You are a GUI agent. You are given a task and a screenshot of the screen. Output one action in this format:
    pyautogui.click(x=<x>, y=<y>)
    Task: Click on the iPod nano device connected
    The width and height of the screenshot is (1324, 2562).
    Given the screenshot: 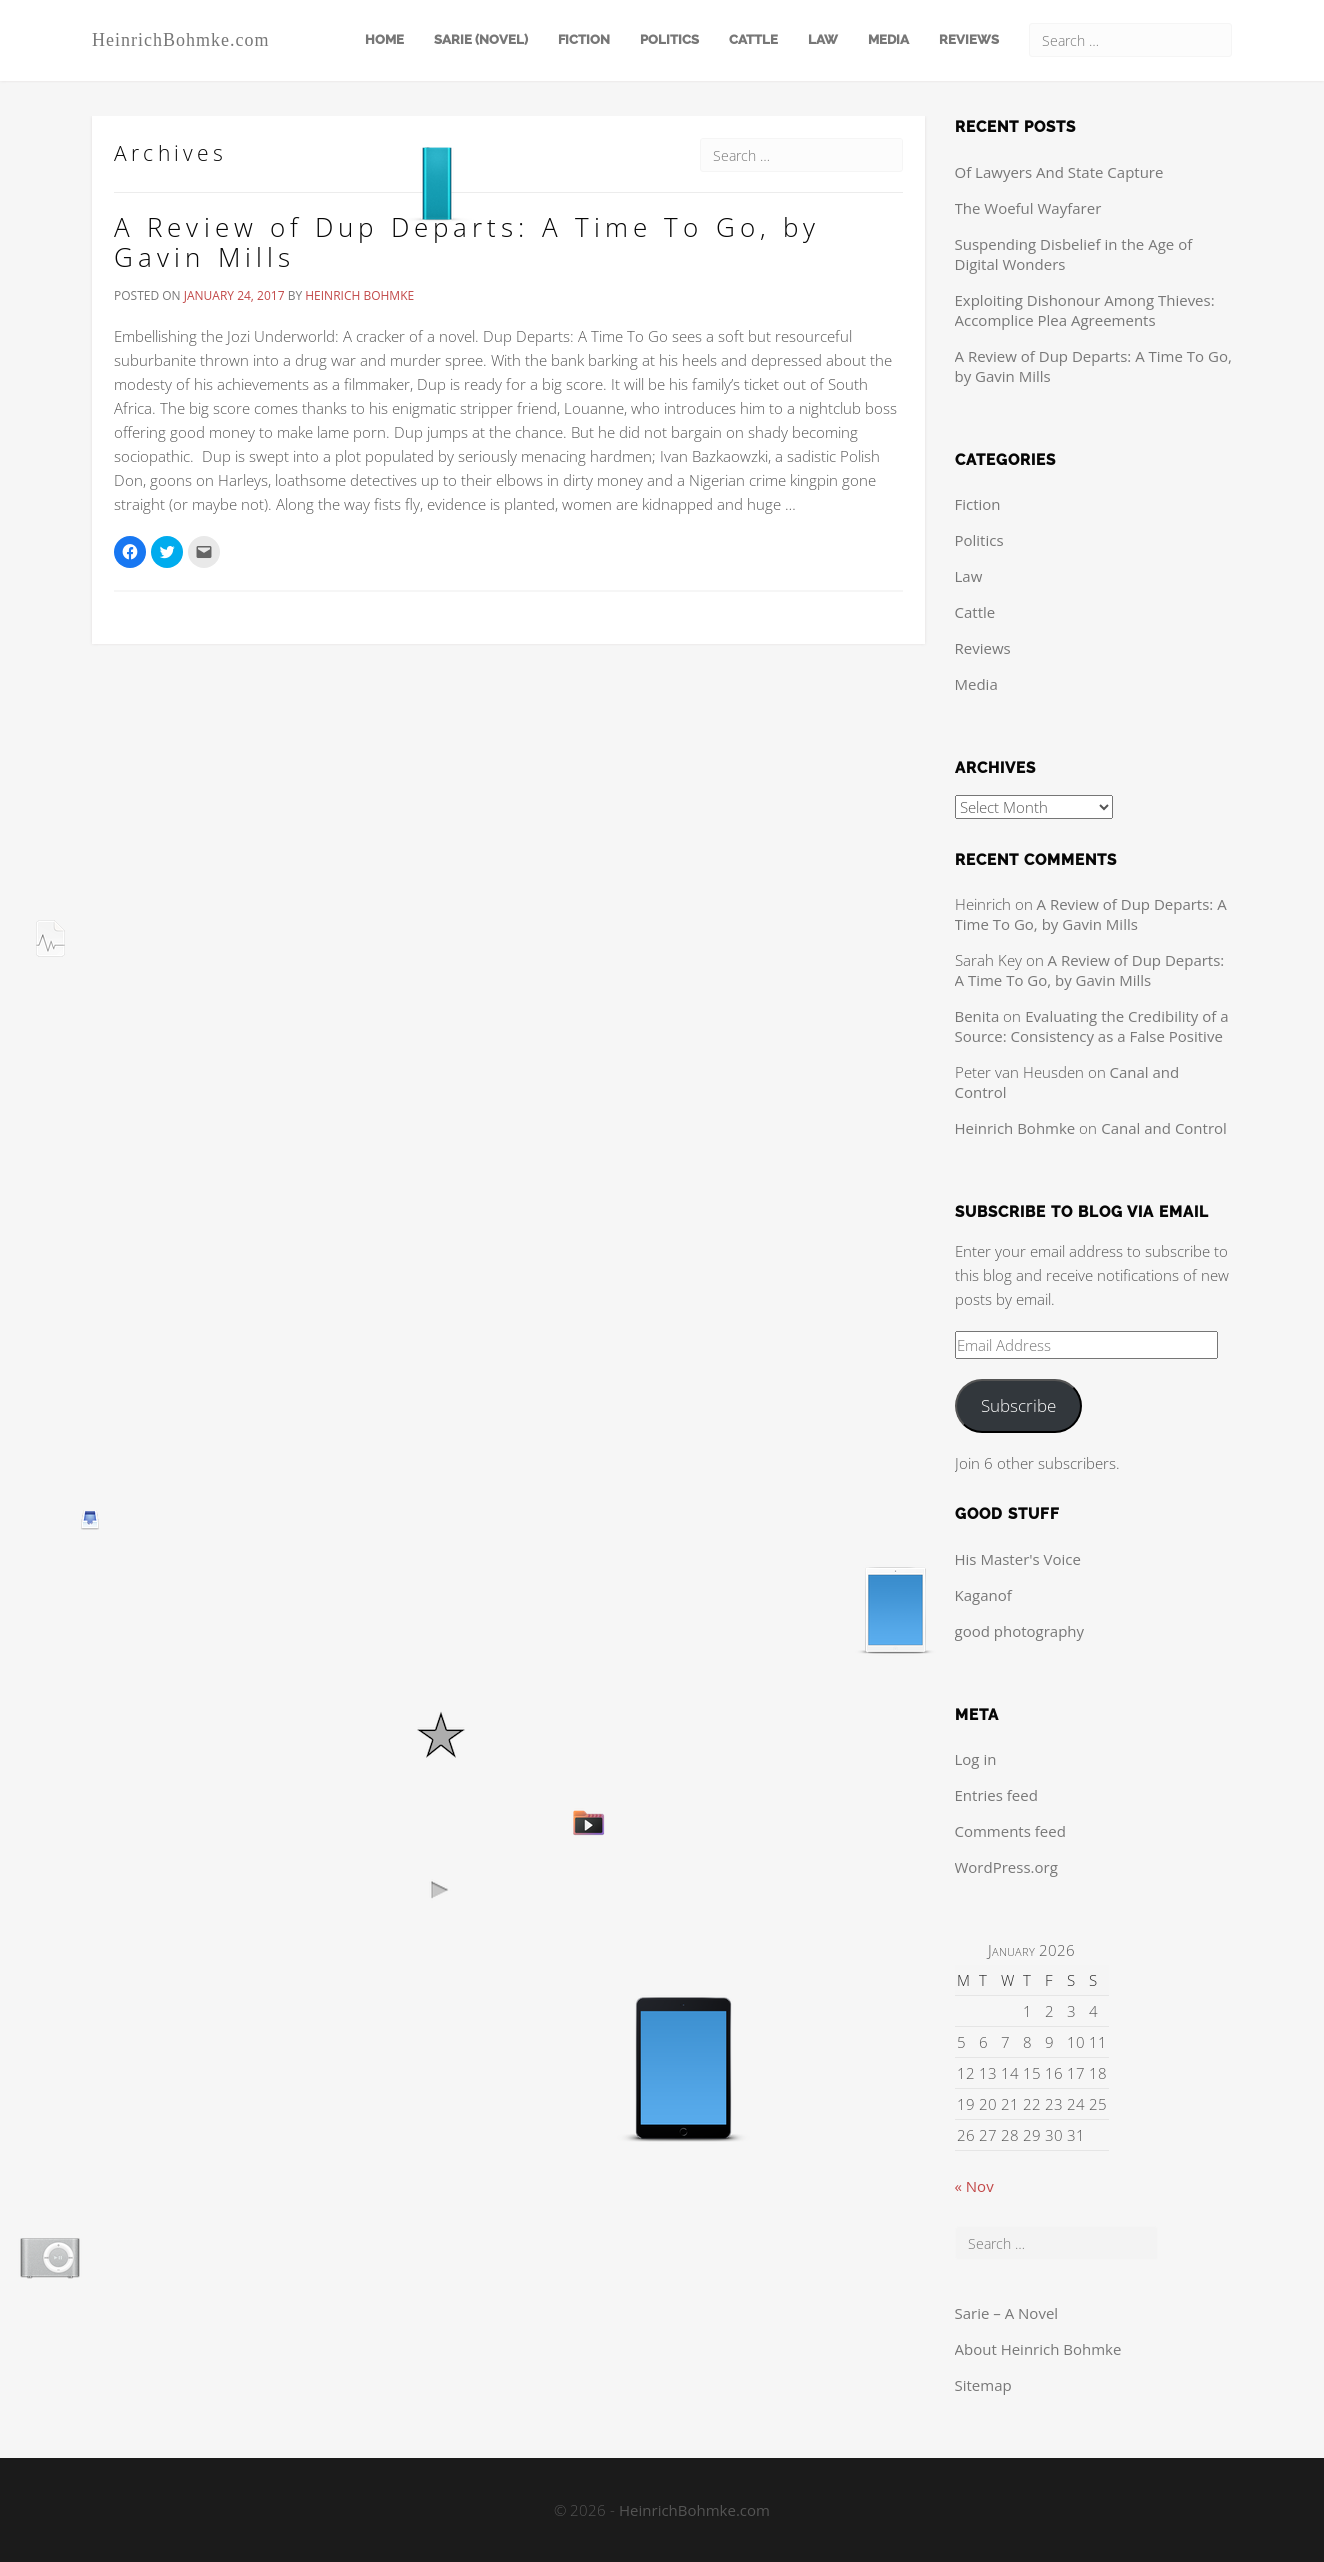 What is the action you would take?
    pyautogui.click(x=437, y=185)
    